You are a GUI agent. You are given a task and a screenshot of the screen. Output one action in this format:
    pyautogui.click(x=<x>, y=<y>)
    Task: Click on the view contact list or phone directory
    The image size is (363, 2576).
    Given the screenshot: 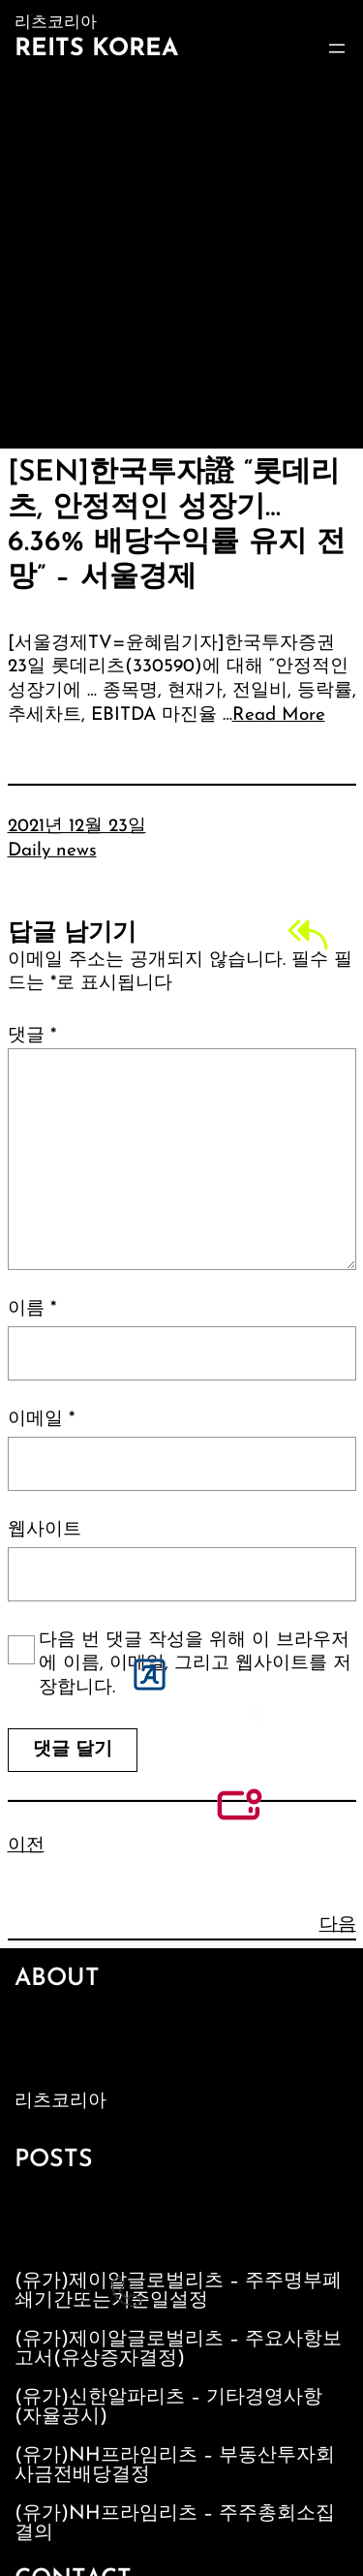 What is the action you would take?
    pyautogui.click(x=127, y=2290)
    